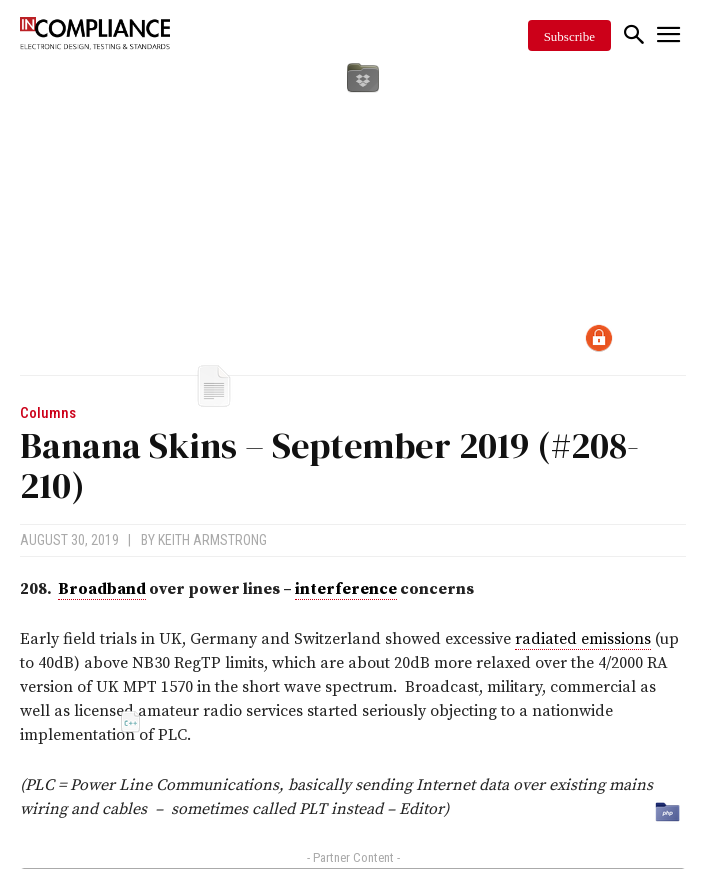 The width and height of the screenshot is (706, 869). Describe the element at coordinates (130, 721) in the screenshot. I see `a C++ source code file` at that location.